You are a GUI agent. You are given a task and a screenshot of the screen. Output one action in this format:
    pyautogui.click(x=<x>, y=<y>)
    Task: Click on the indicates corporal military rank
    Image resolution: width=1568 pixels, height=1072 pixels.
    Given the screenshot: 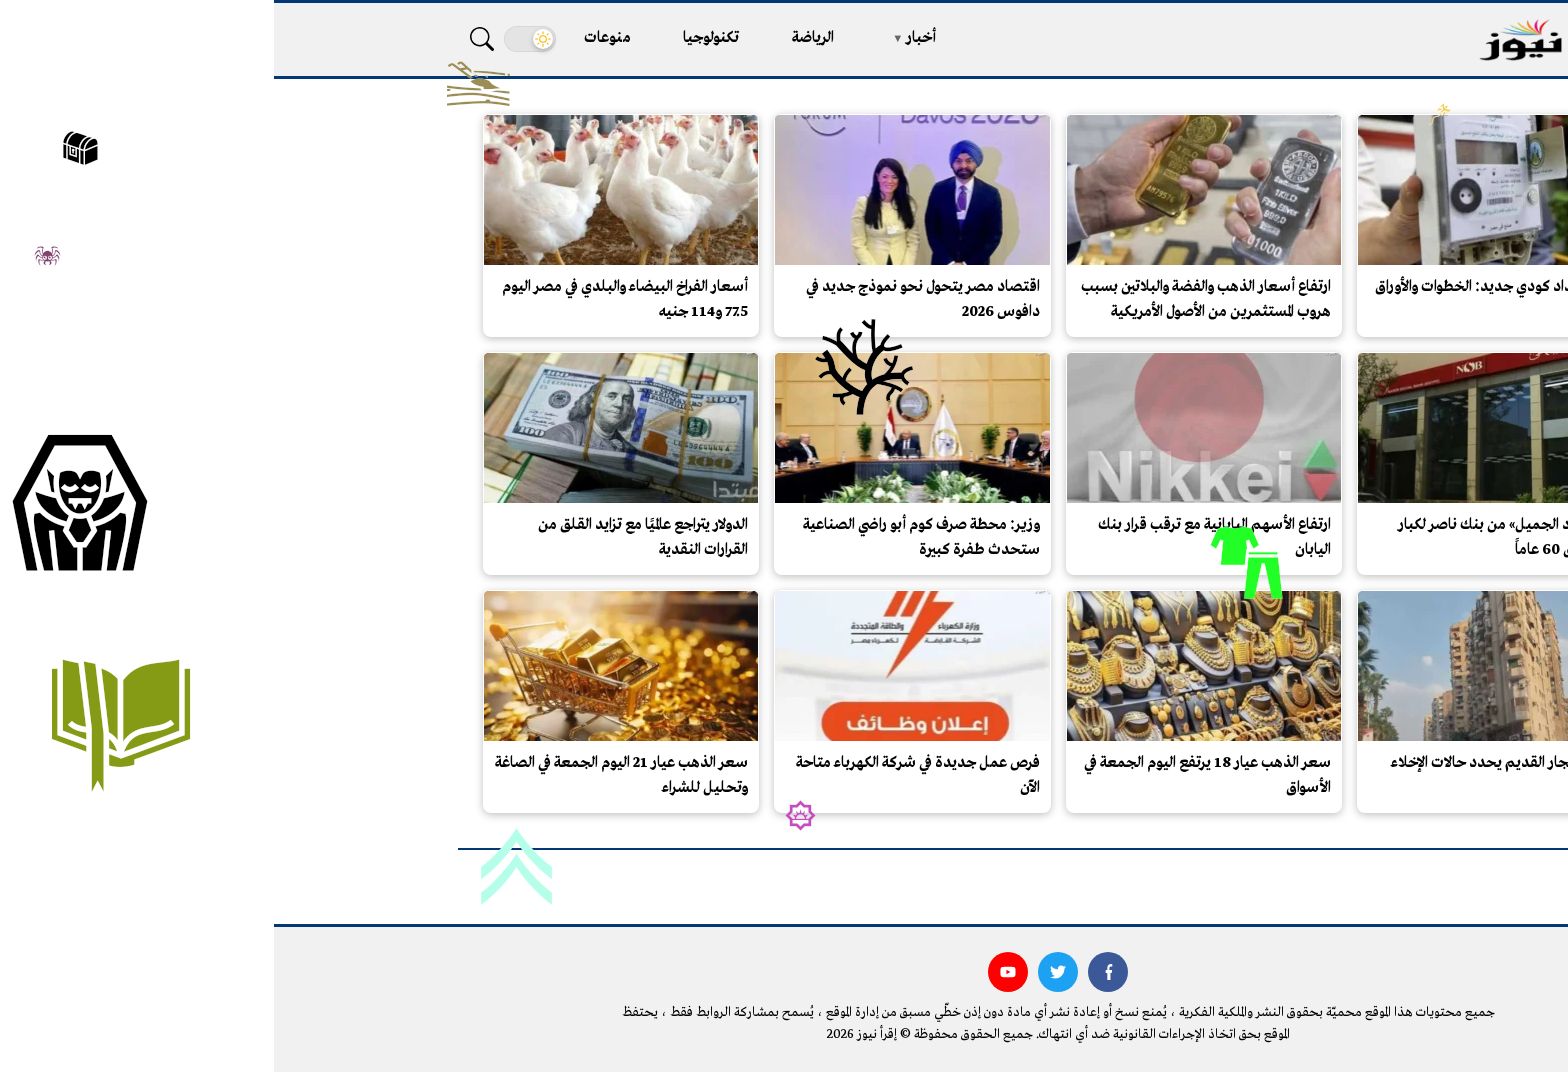 What is the action you would take?
    pyautogui.click(x=516, y=866)
    